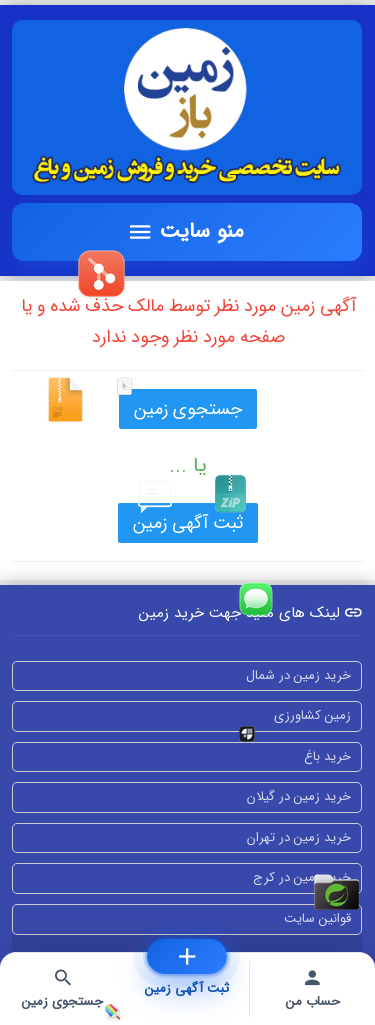  I want to click on compressed zip file, so click(230, 493).